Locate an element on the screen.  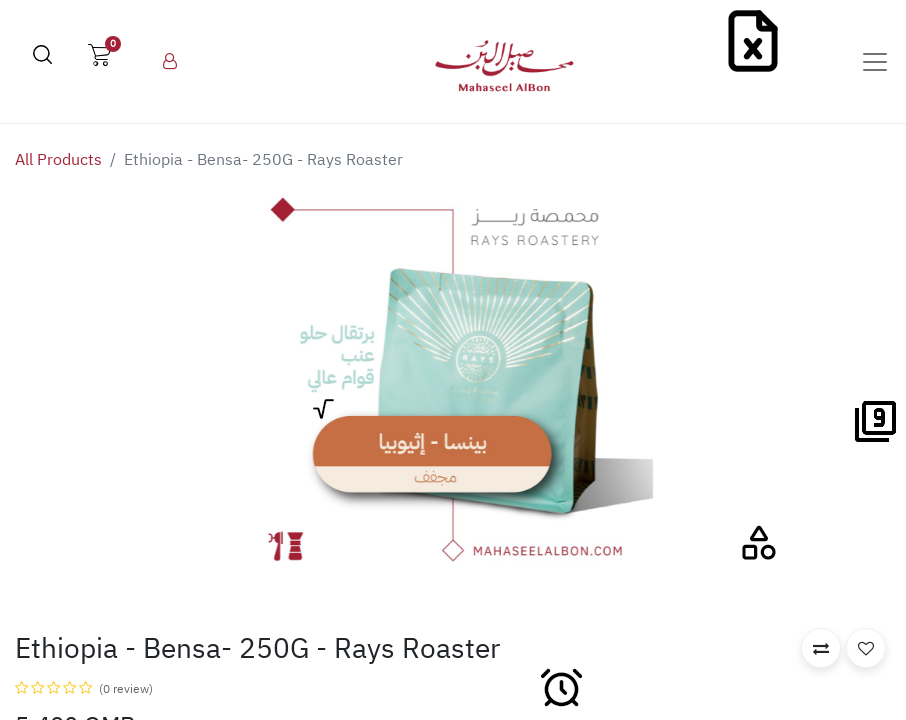
set or manage alarms is located at coordinates (561, 687).